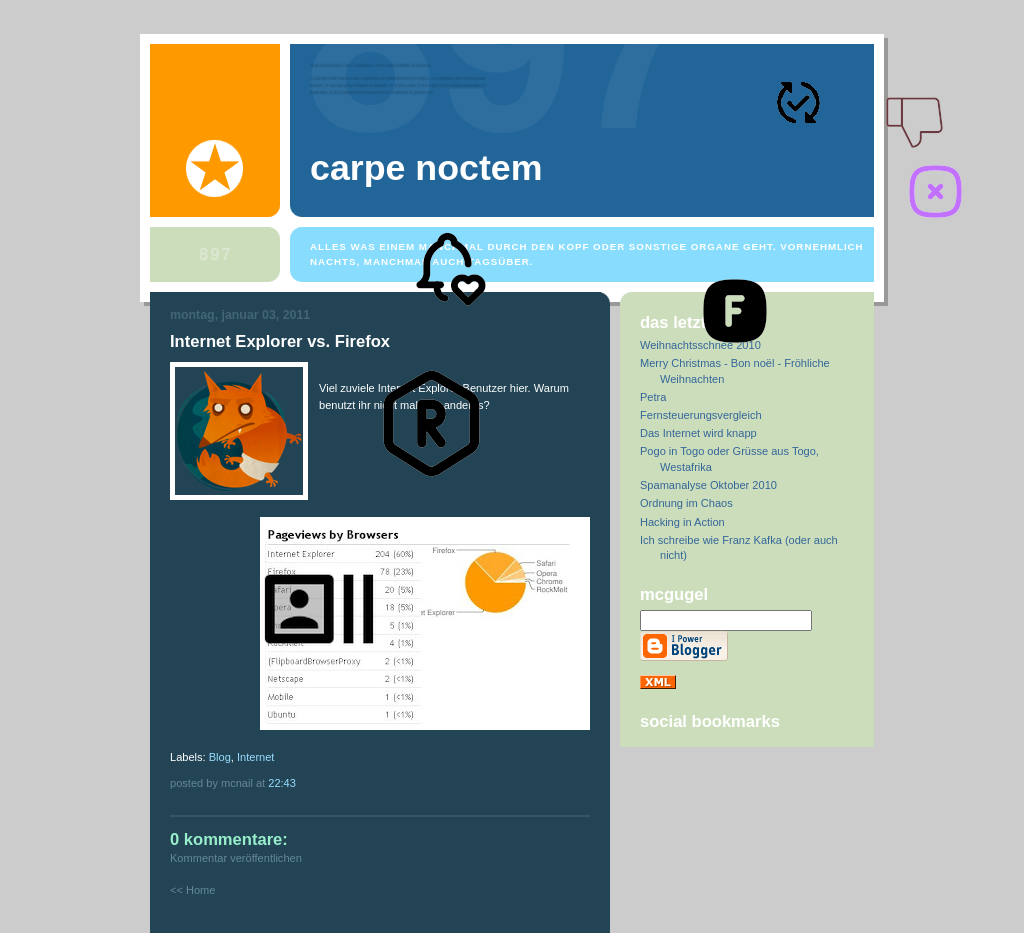 Image resolution: width=1024 pixels, height=933 pixels. What do you see at coordinates (798, 102) in the screenshot?
I see `sync or publish changes` at bounding box center [798, 102].